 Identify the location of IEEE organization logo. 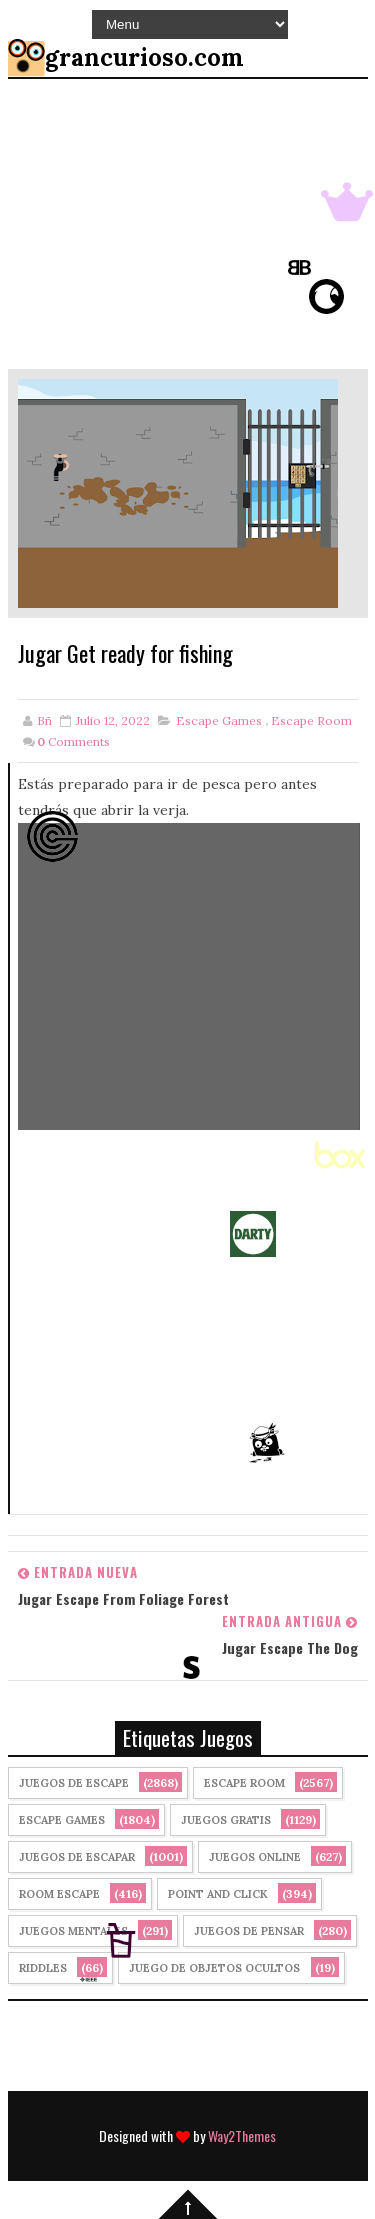
(88, 1979).